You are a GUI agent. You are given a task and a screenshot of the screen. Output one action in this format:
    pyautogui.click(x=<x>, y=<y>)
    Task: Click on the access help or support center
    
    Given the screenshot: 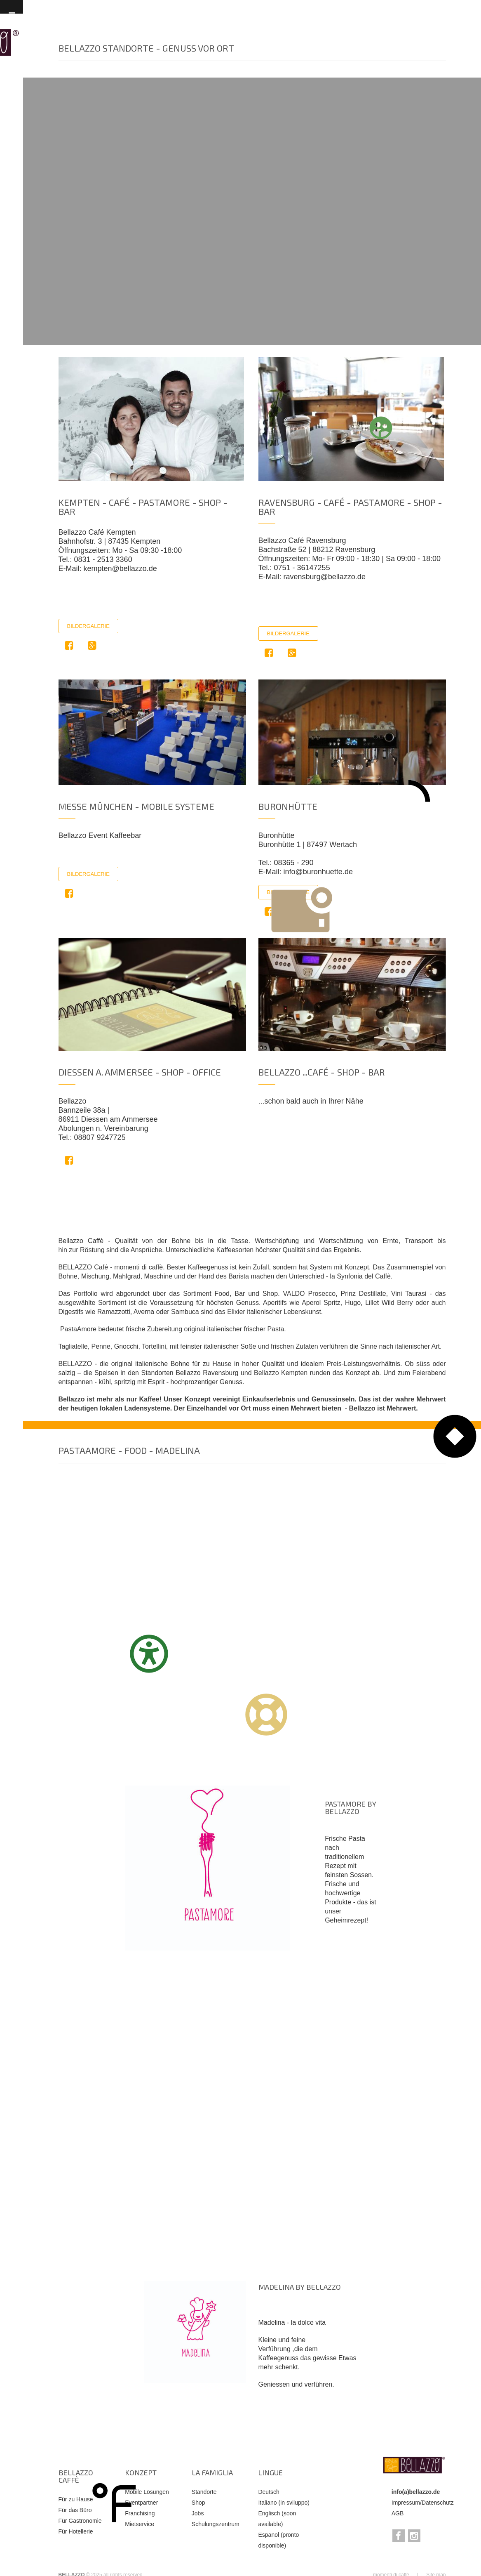 What is the action you would take?
    pyautogui.click(x=266, y=1715)
    